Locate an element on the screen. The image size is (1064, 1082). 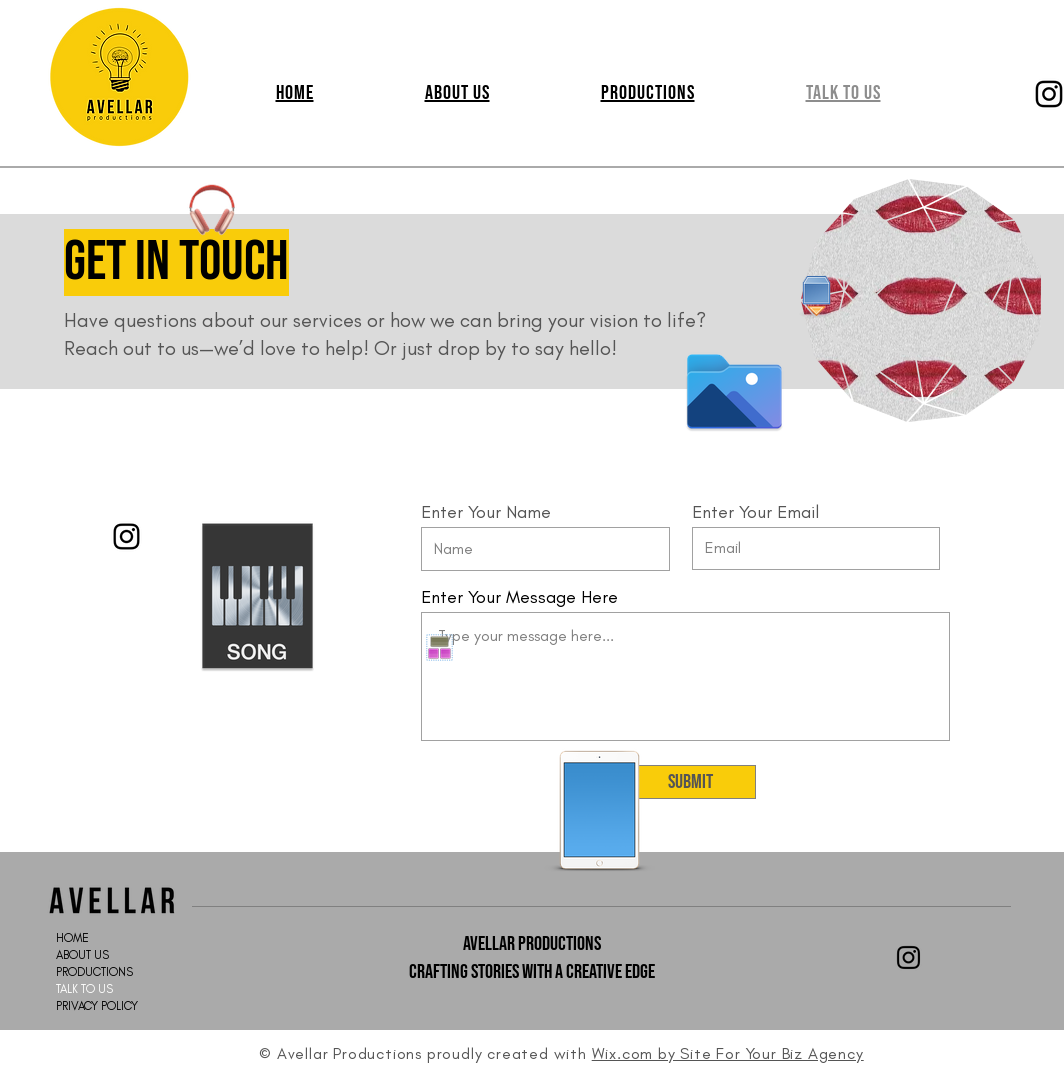
insert an object or embed content is located at coordinates (816, 297).